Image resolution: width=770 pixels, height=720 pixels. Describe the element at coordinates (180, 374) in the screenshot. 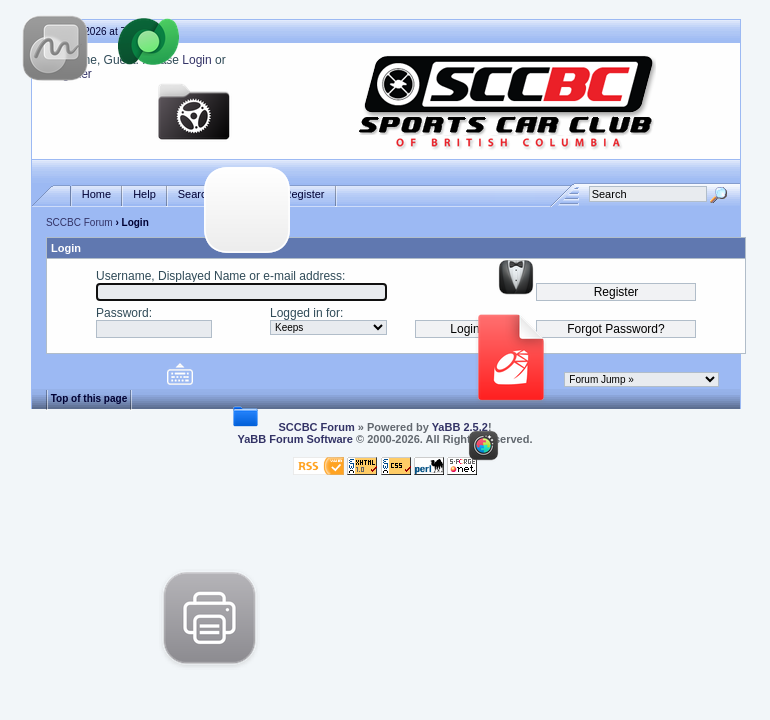

I see `show virtual keyboard` at that location.